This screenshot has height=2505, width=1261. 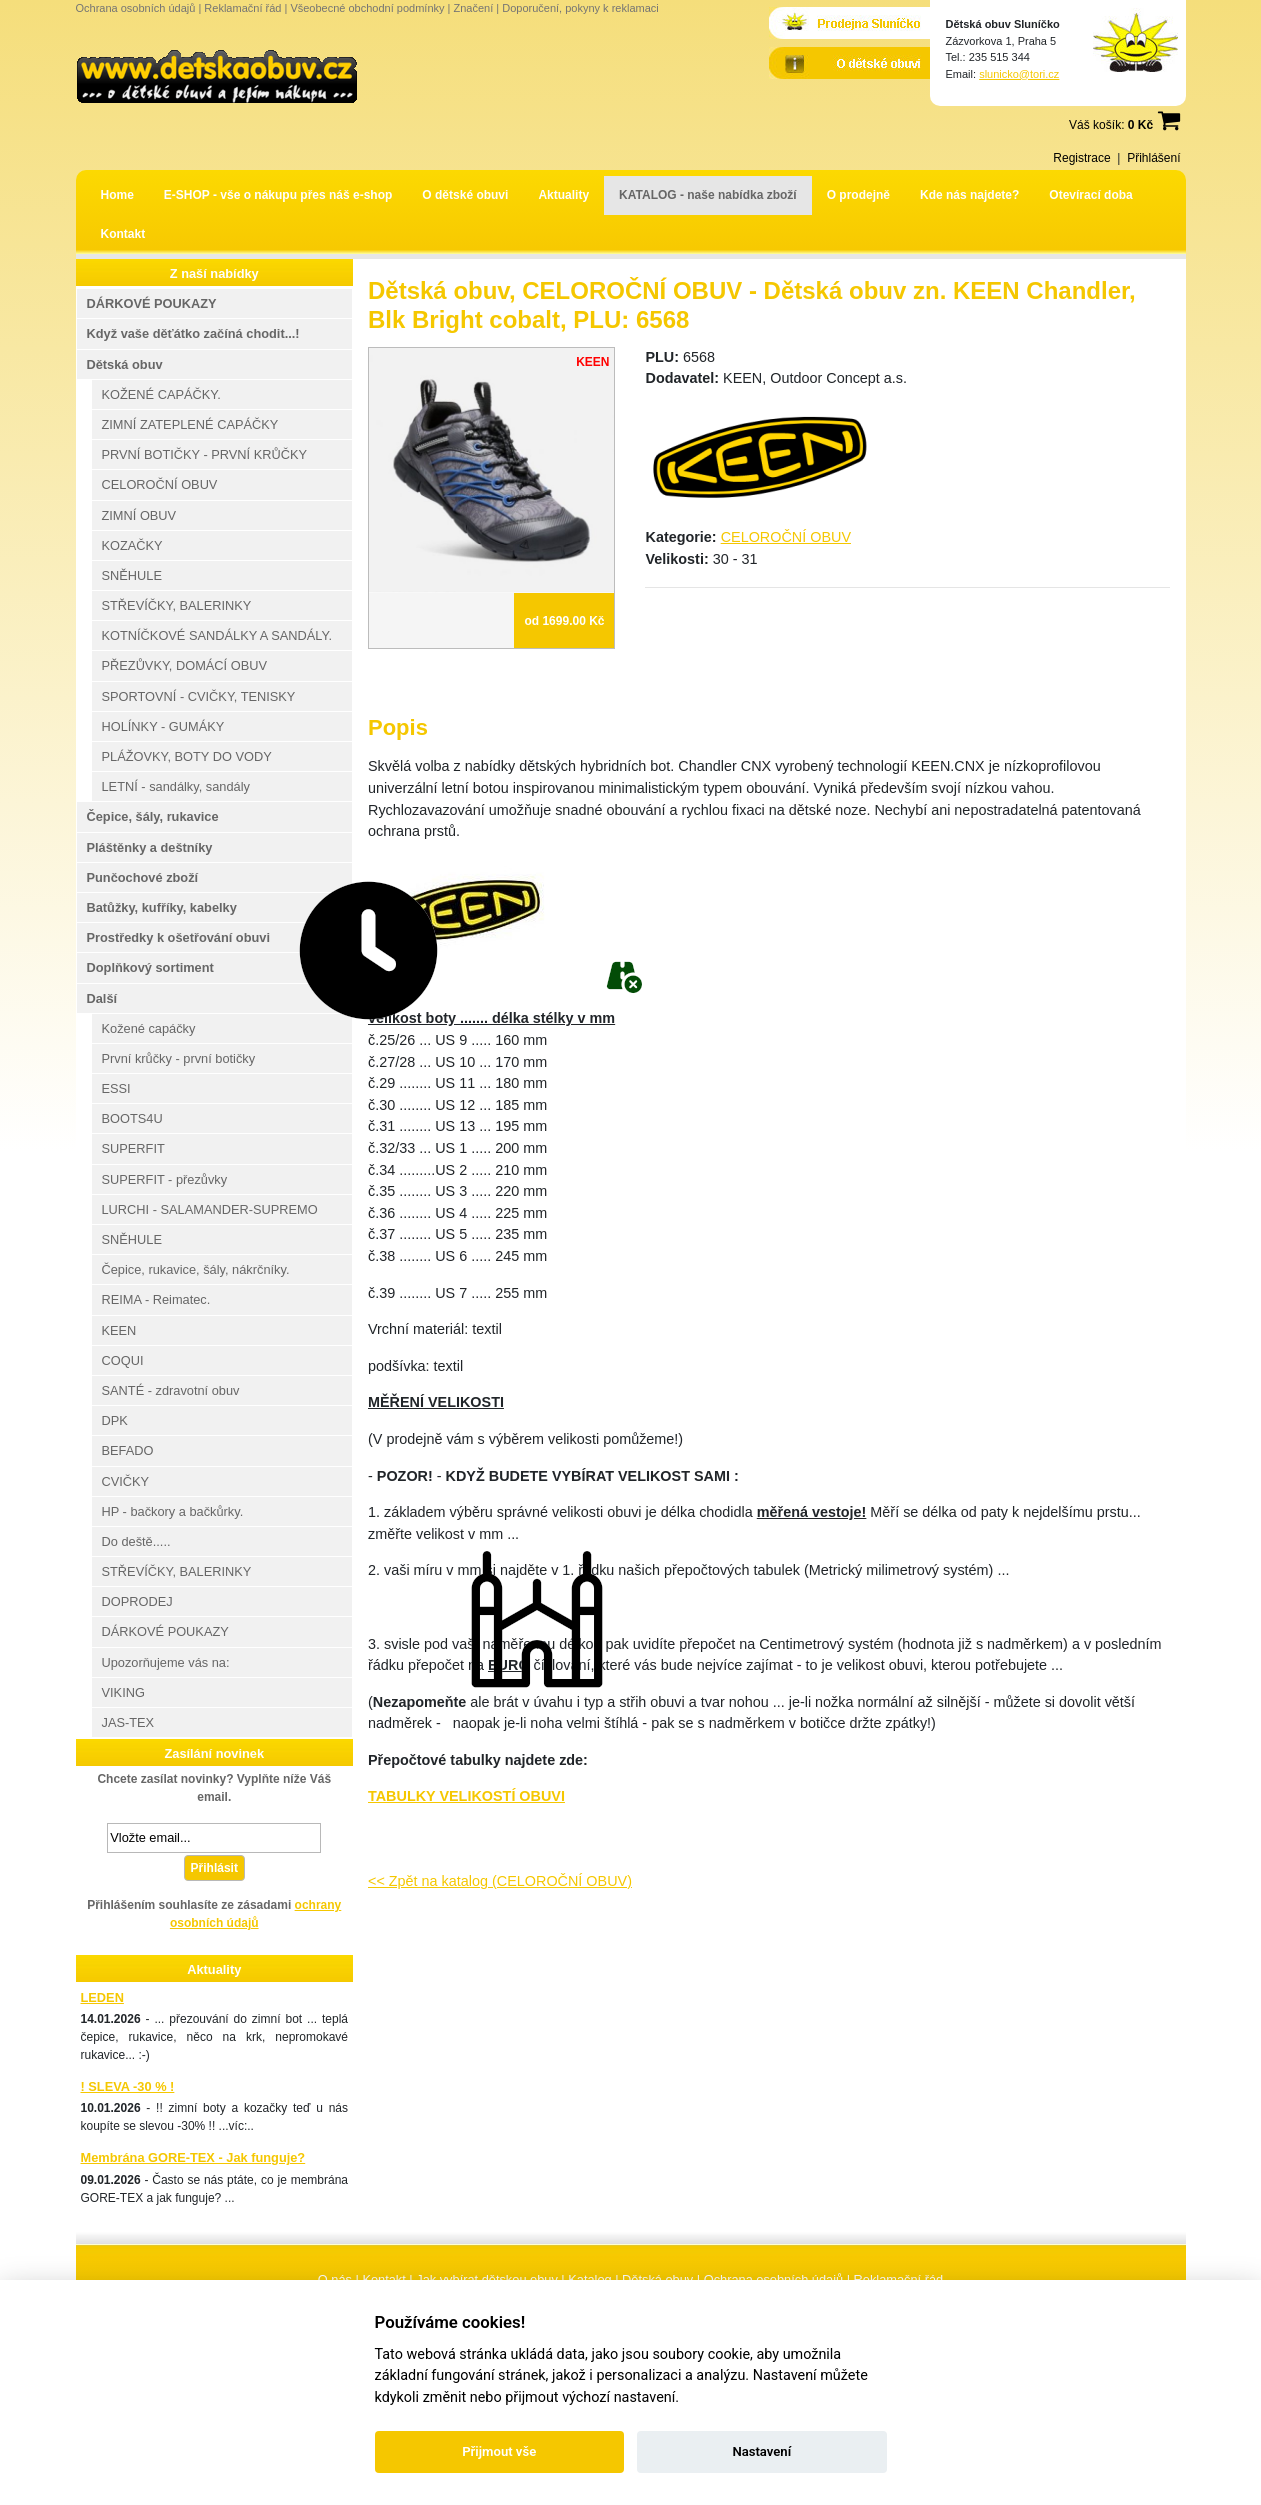 What do you see at coordinates (622, 975) in the screenshot?
I see `road closure or blocked route` at bounding box center [622, 975].